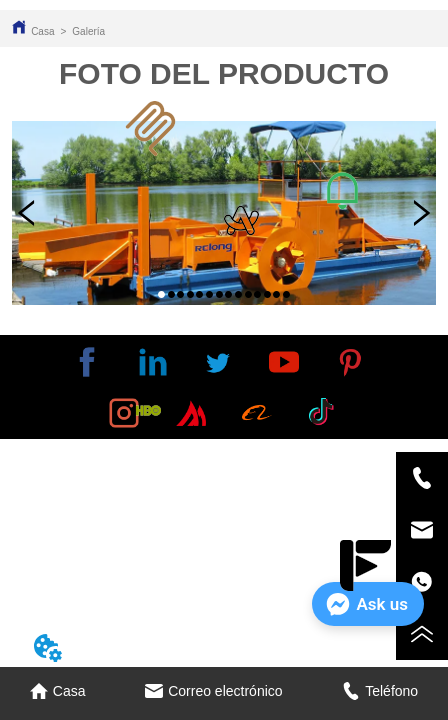 Image resolution: width=448 pixels, height=720 pixels. I want to click on view notifications, so click(342, 189).